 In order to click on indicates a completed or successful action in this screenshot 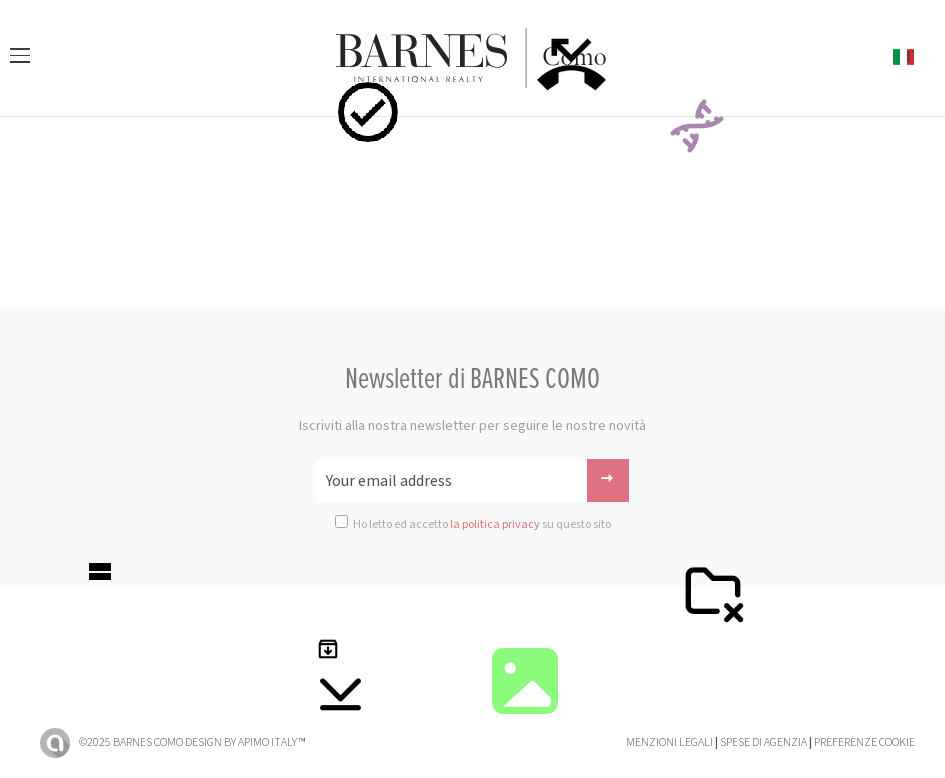, I will do `click(368, 112)`.